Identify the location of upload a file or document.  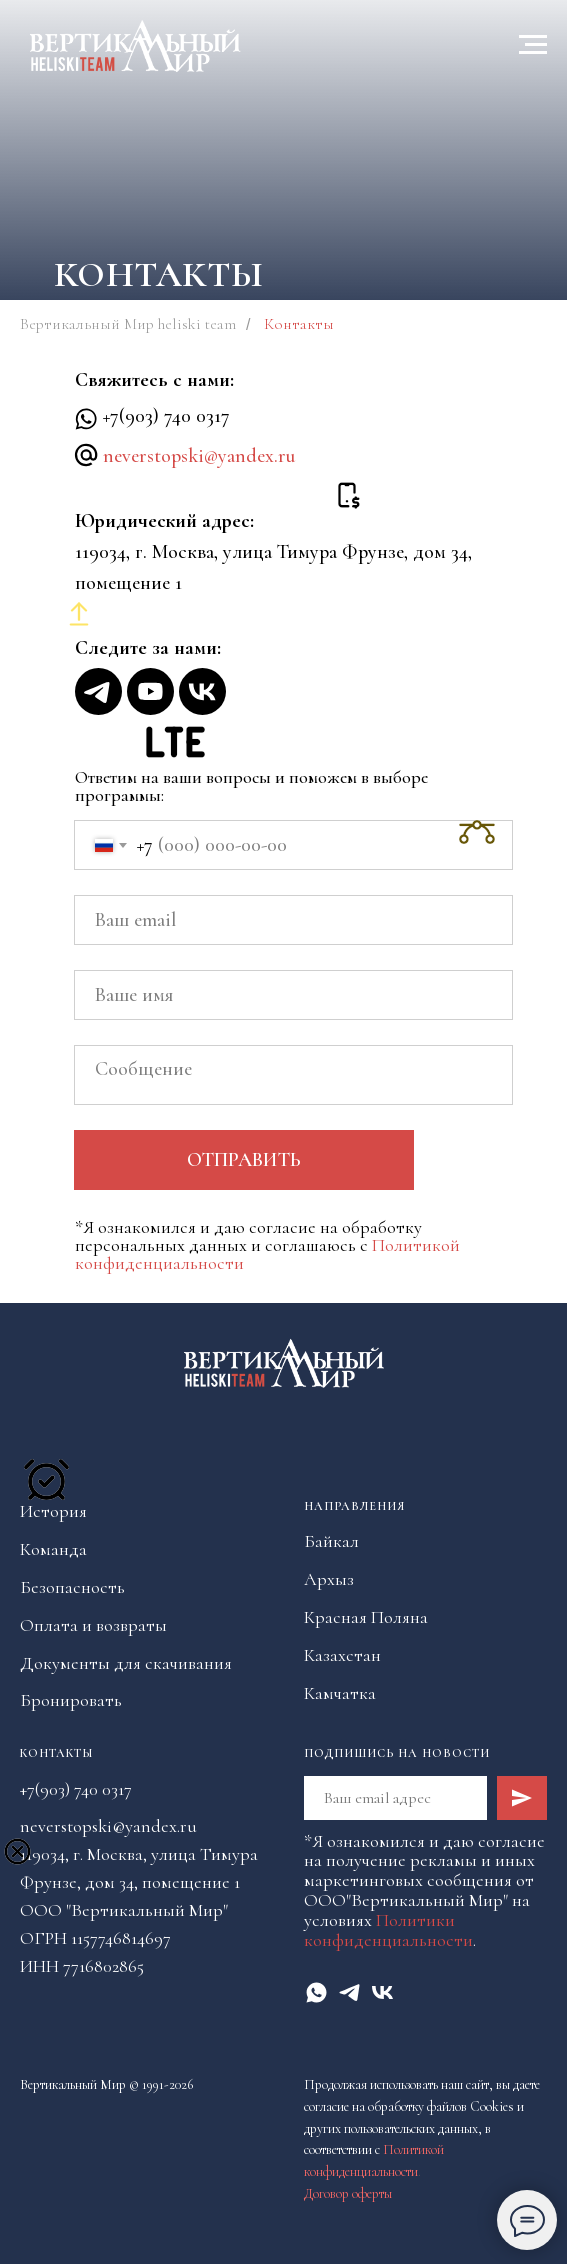
(79, 614).